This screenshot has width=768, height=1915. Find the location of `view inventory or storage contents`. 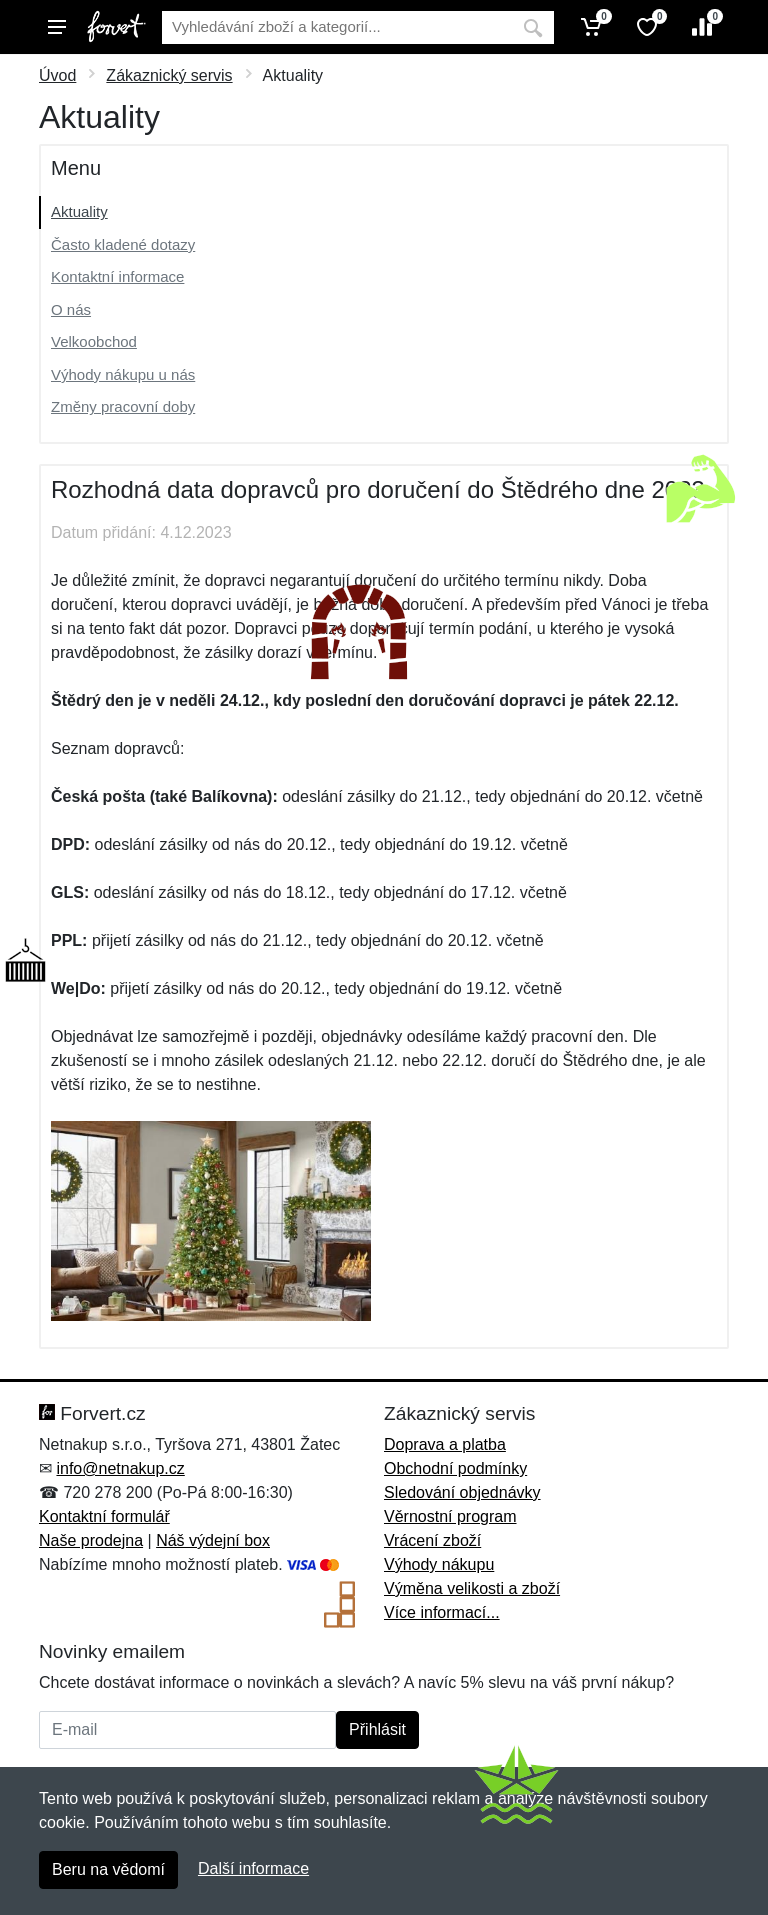

view inventory or storage contents is located at coordinates (25, 960).